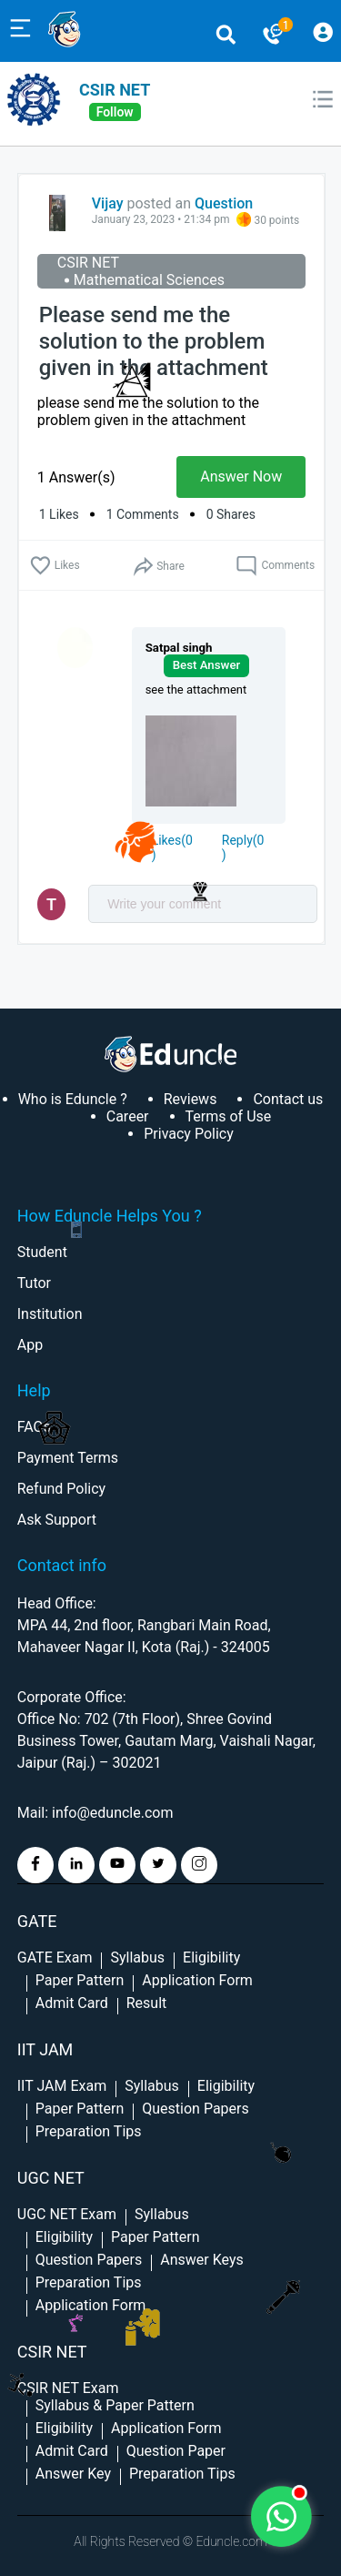 This screenshot has width=341, height=2576. Describe the element at coordinates (141, 2327) in the screenshot. I see `spray paint tool or graffiti feature` at that location.